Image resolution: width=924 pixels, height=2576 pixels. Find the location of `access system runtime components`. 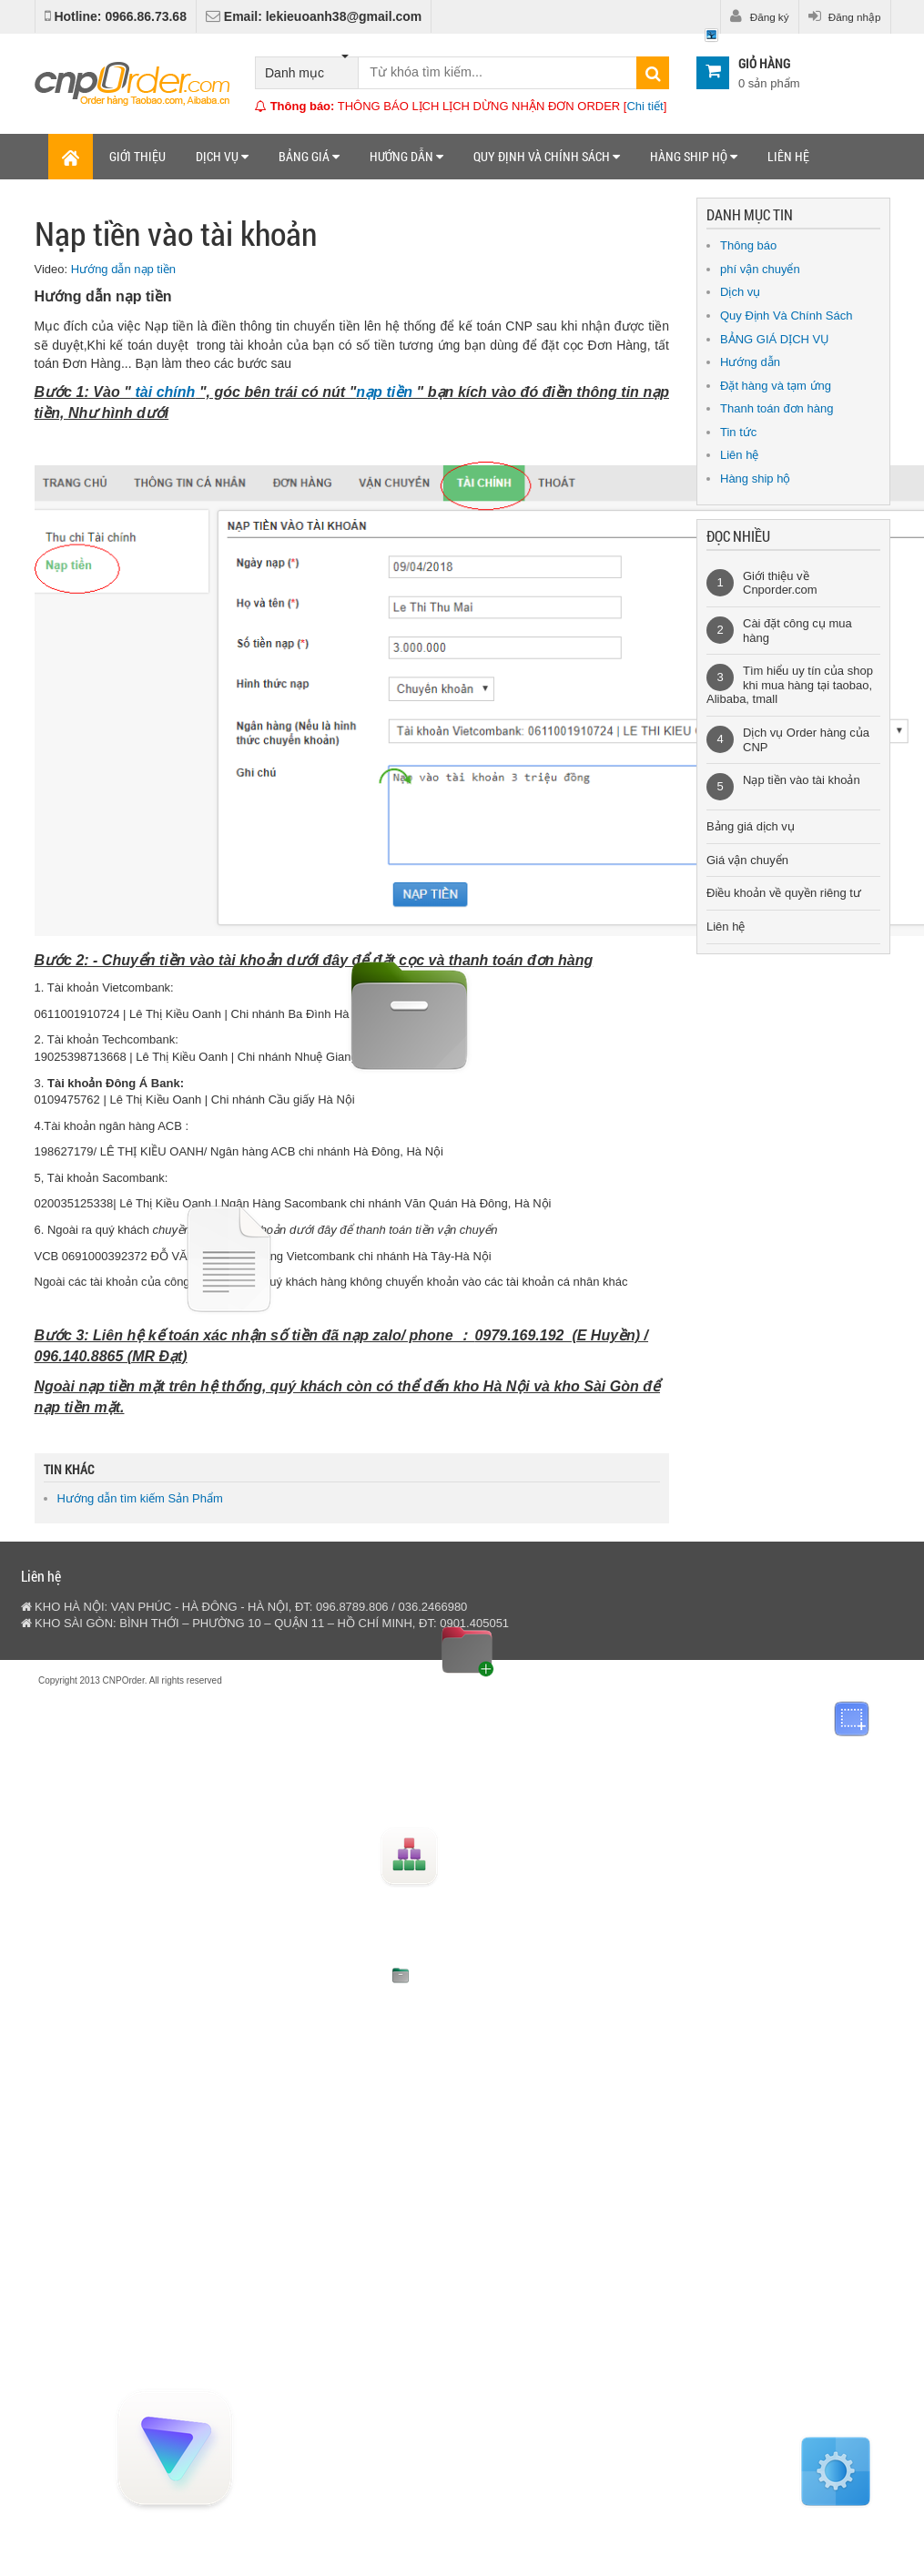

access system runtime components is located at coordinates (836, 2471).